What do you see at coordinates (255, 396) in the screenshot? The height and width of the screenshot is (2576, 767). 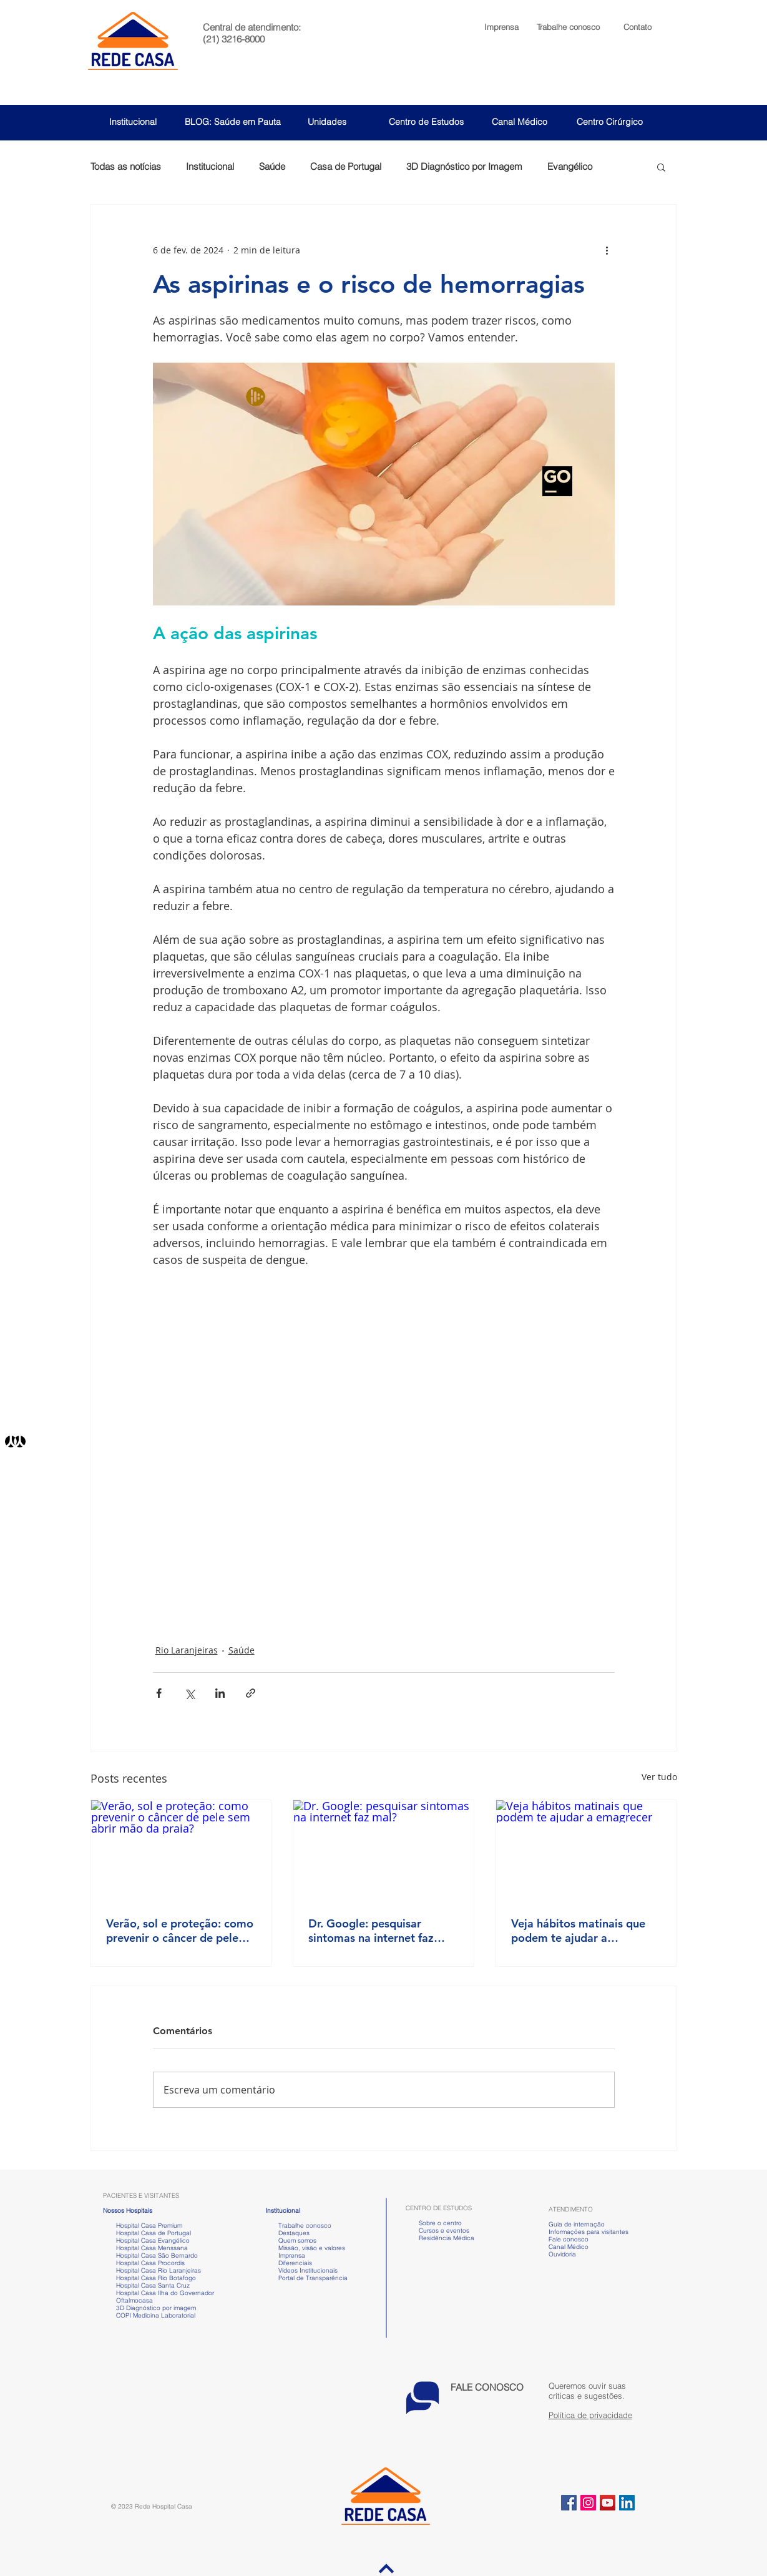 I see `open audioboom podcast platform` at bounding box center [255, 396].